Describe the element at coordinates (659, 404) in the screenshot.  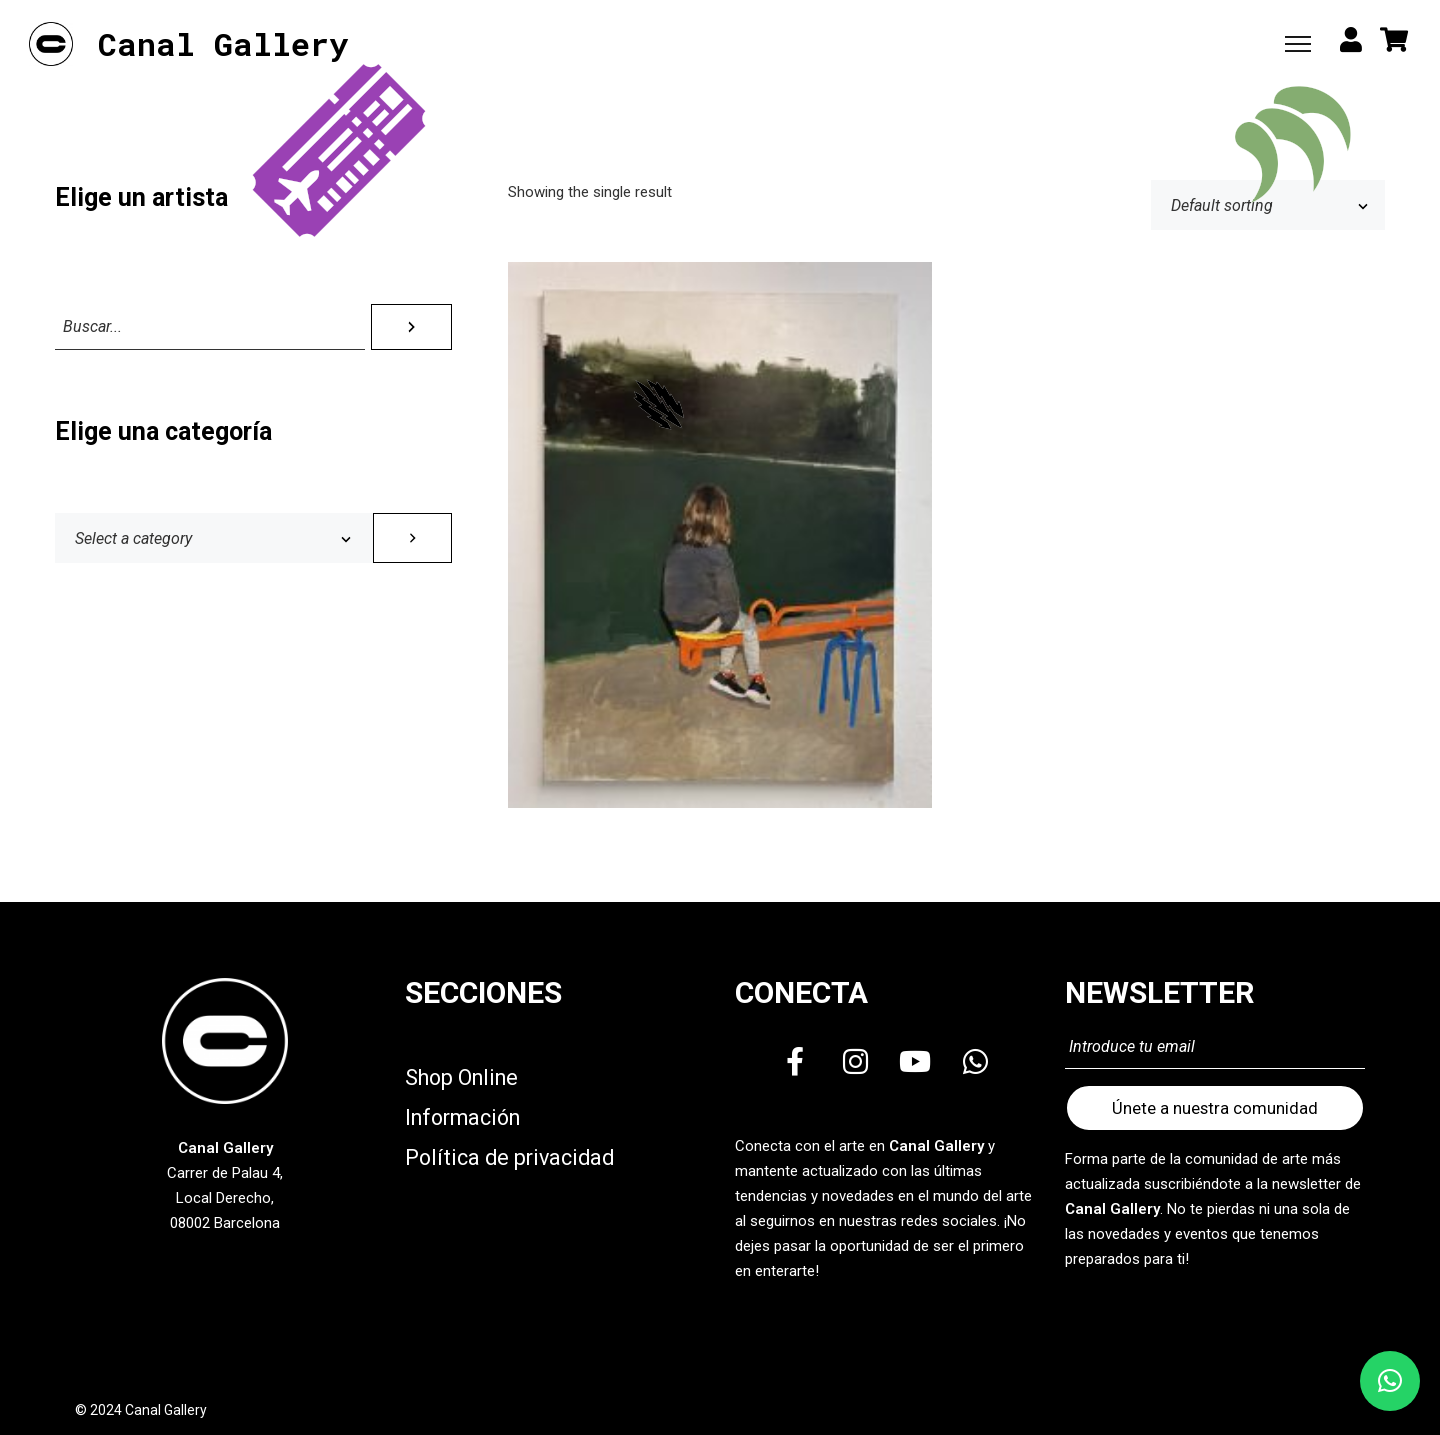
I see `lightning attack or electric slash ability` at that location.